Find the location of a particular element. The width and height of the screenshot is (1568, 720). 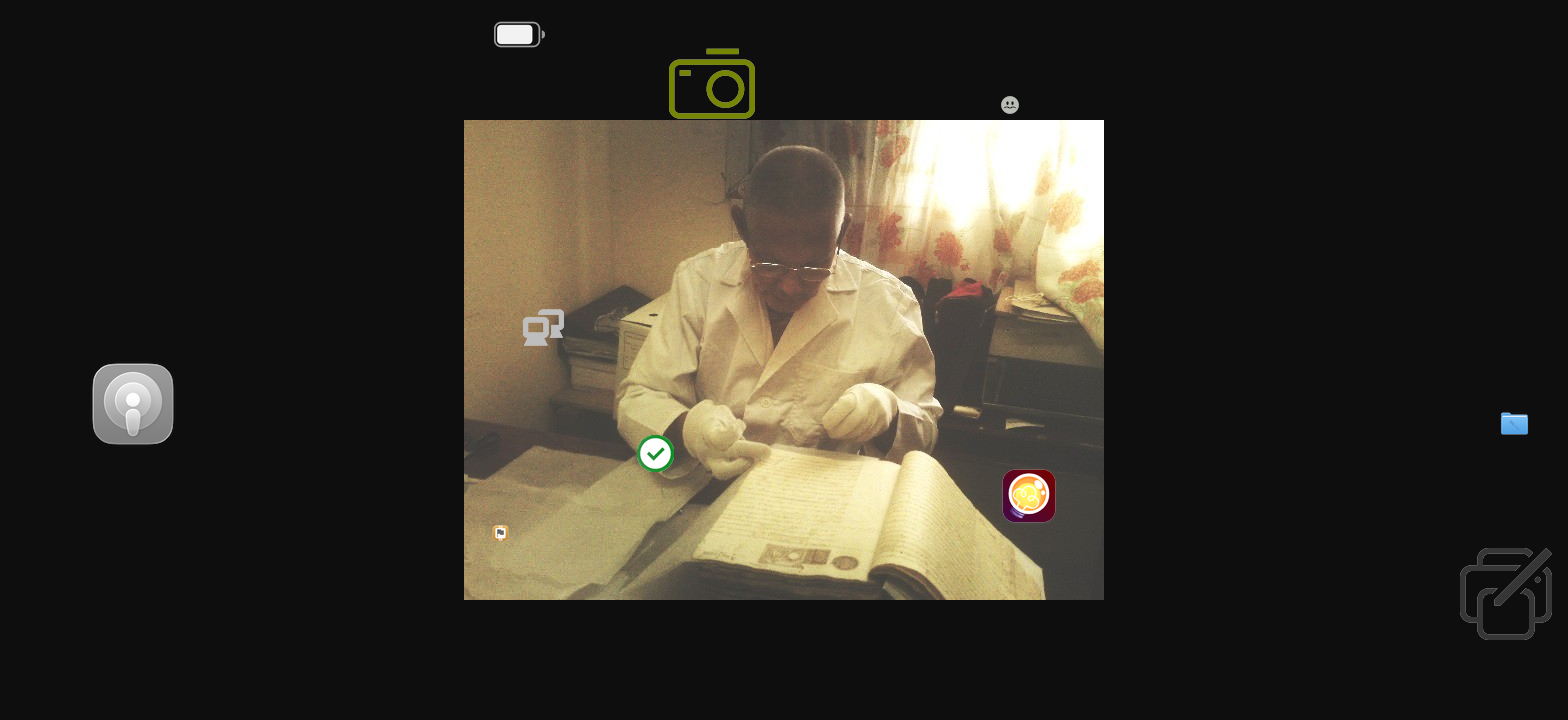

access network preferences and settings is located at coordinates (543, 327).